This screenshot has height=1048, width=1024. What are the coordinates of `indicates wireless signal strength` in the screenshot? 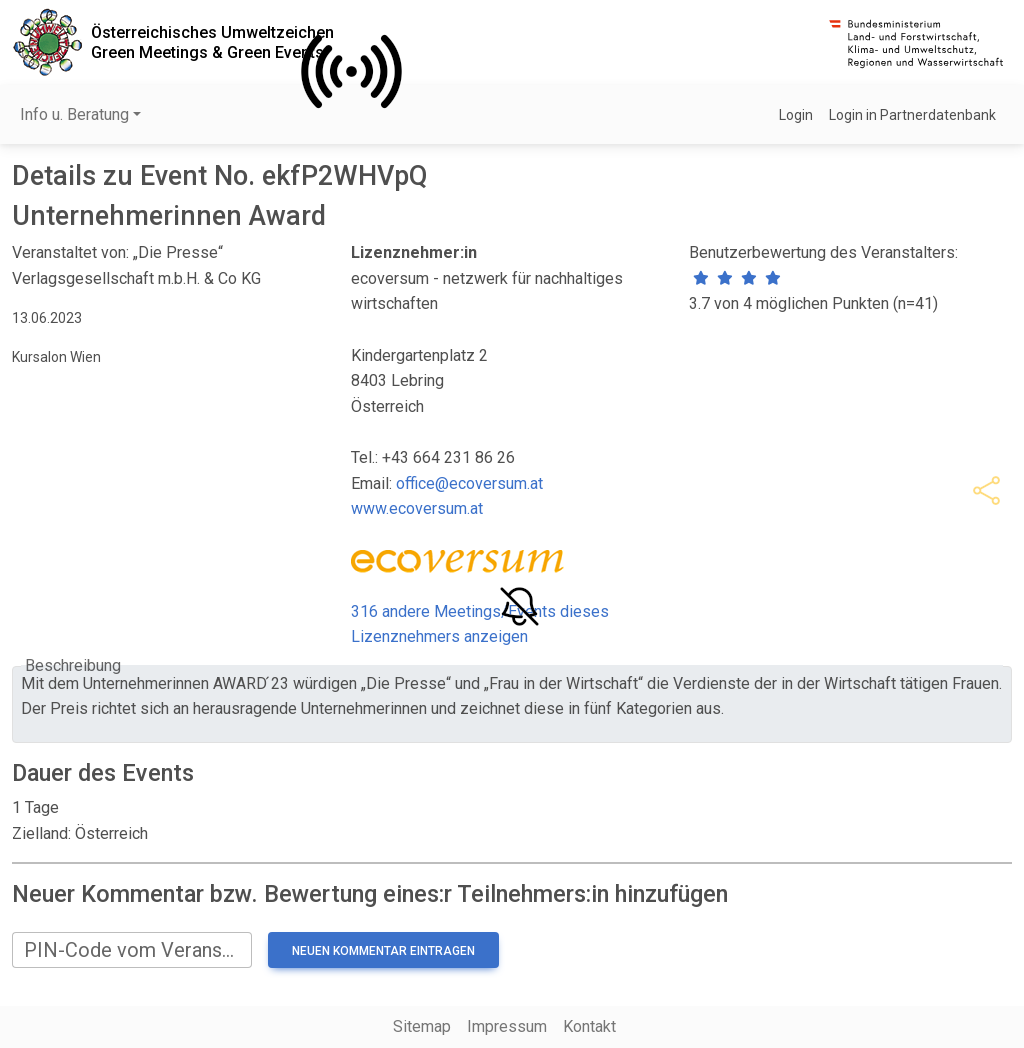 It's located at (351, 71).